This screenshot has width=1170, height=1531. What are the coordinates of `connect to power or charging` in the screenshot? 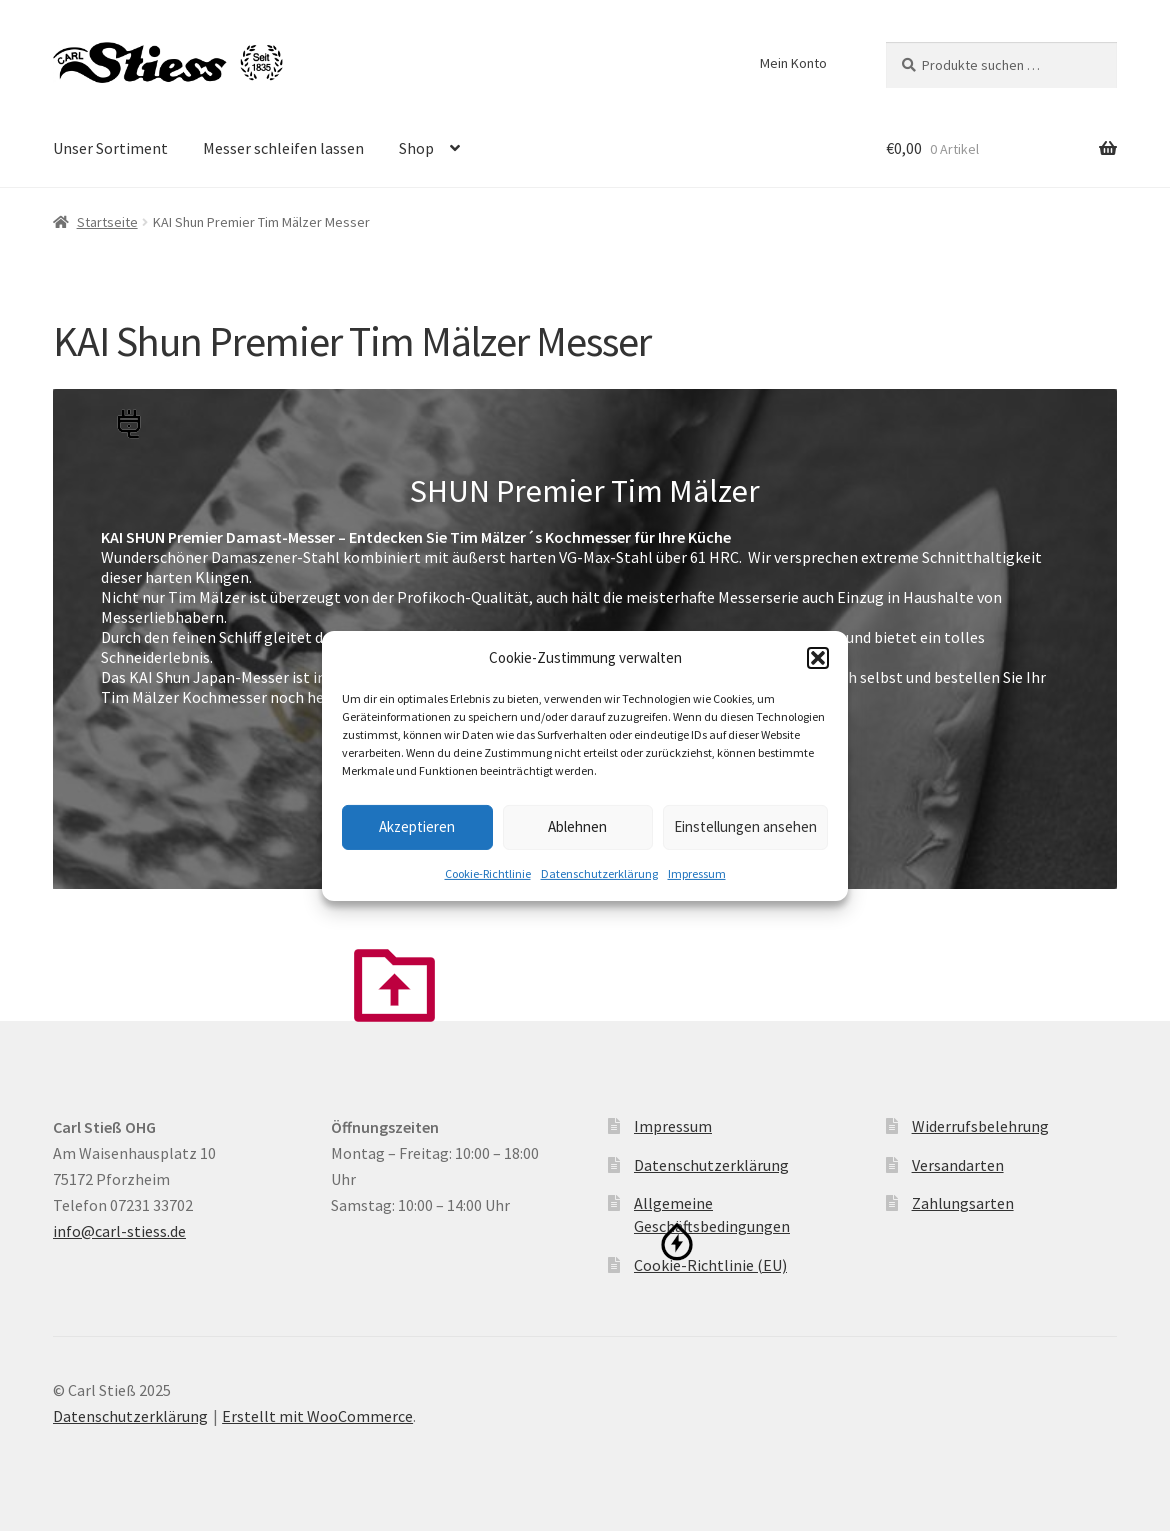 It's located at (129, 424).